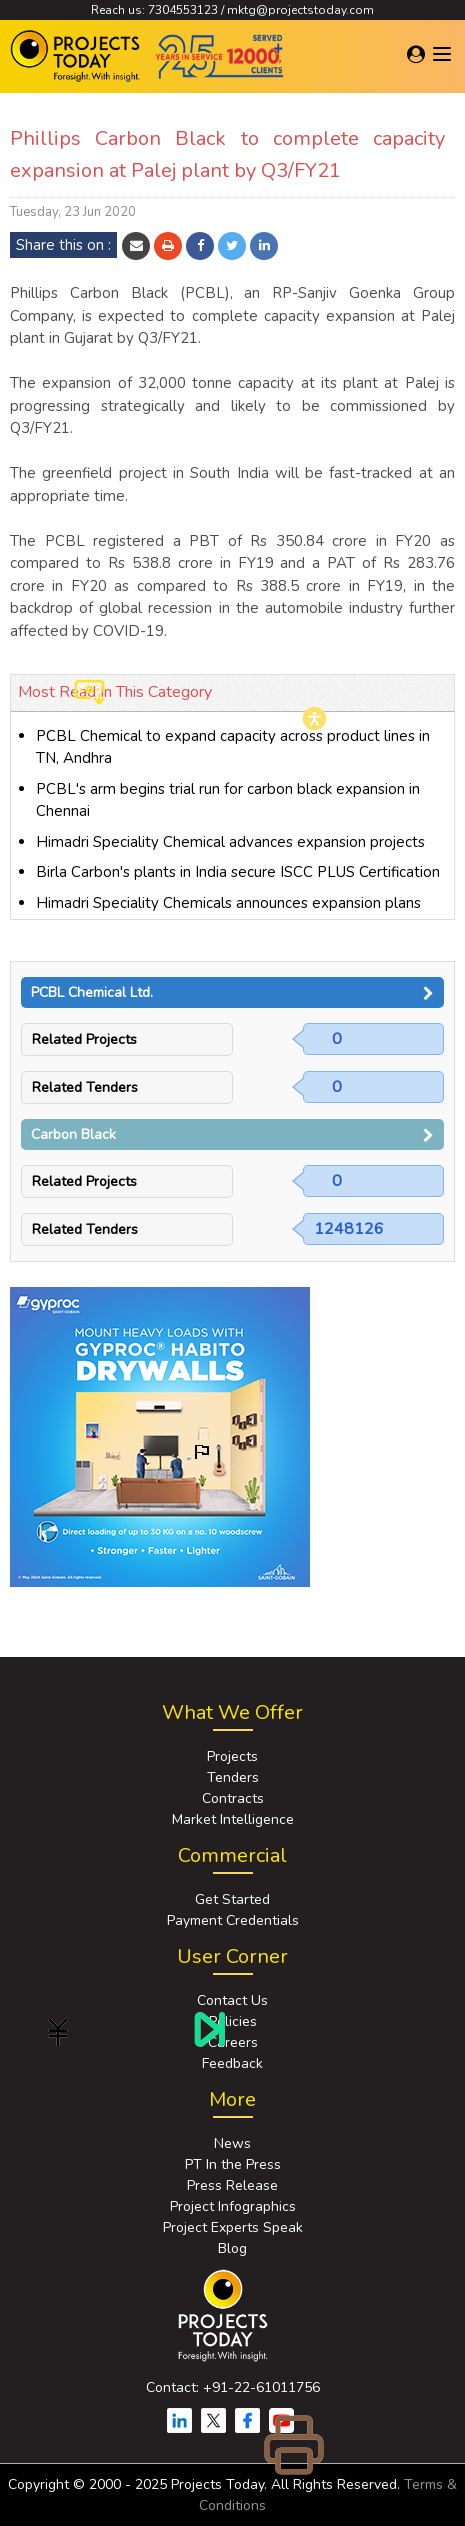 The width and height of the screenshot is (465, 2526). What do you see at coordinates (58, 2032) in the screenshot?
I see `view prices in japanese yen` at bounding box center [58, 2032].